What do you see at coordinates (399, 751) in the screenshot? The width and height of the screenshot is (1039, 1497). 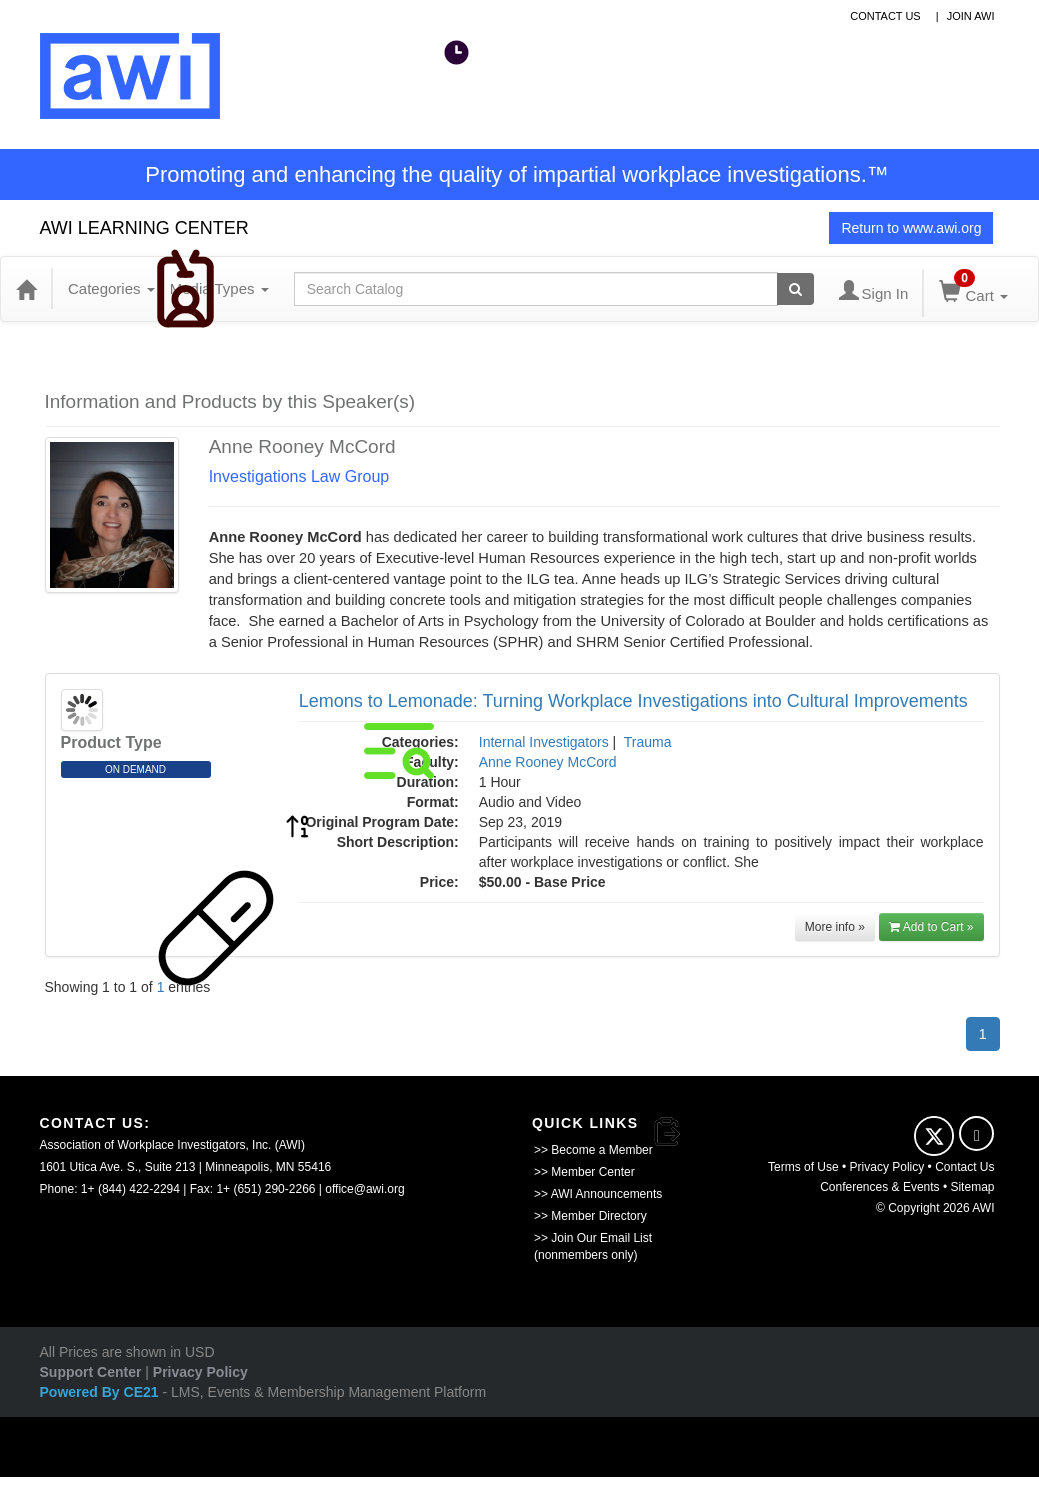 I see `search within text or document content` at bounding box center [399, 751].